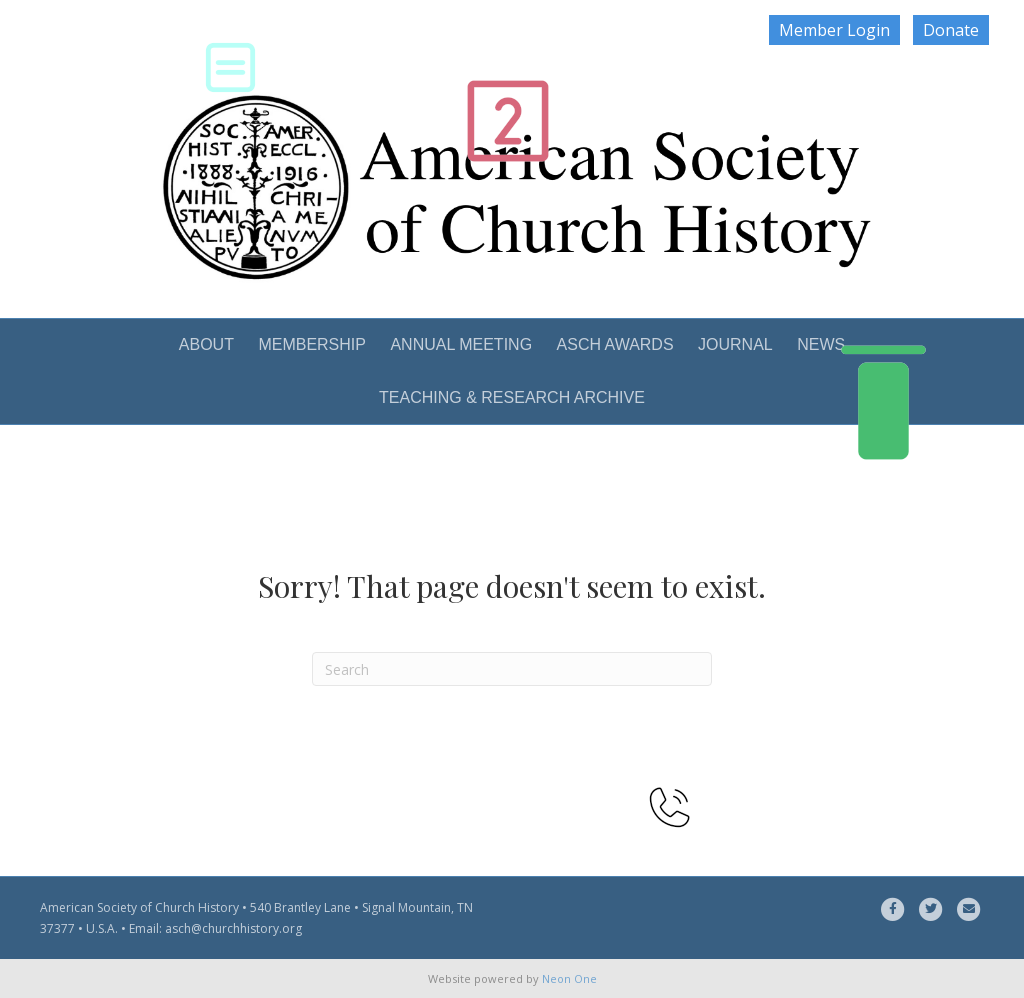  Describe the element at coordinates (508, 121) in the screenshot. I see `select option number two` at that location.